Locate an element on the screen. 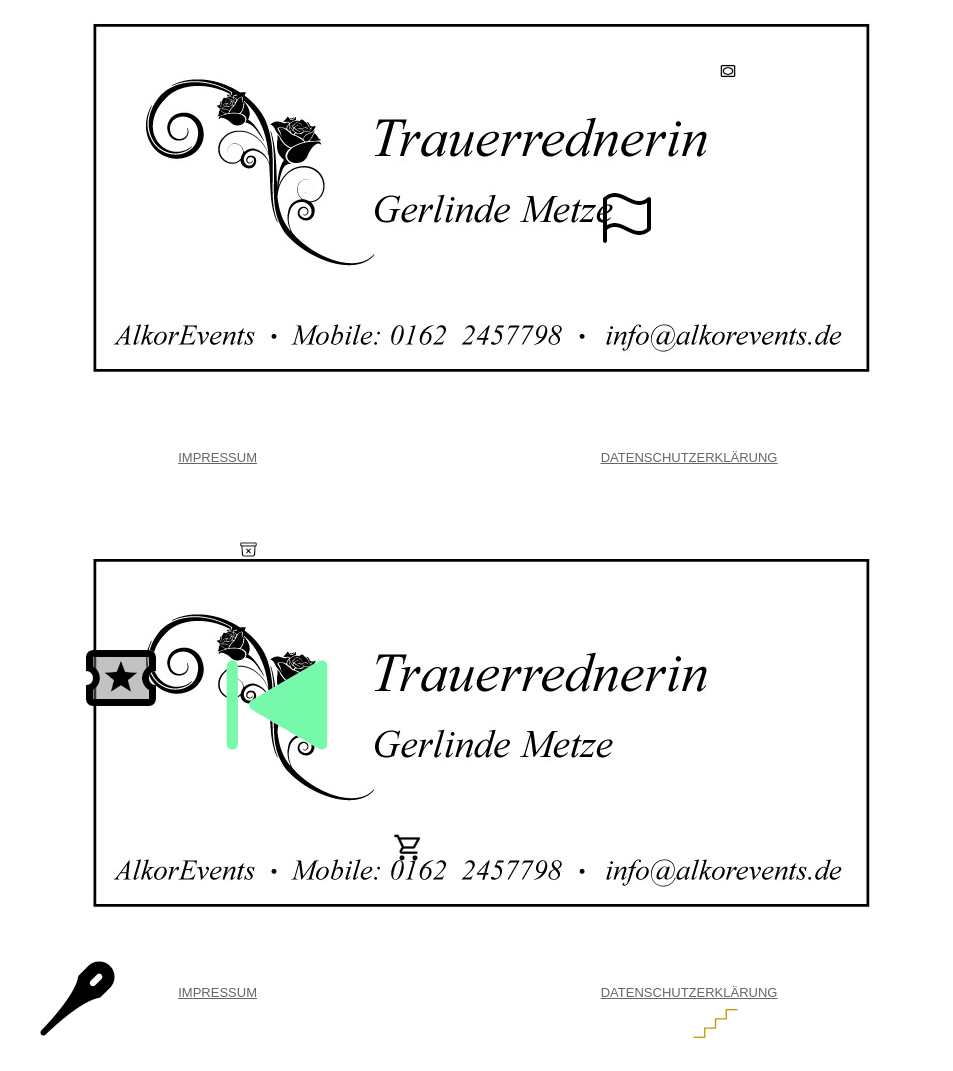 This screenshot has width=953, height=1071. view nearby grocery stores is located at coordinates (408, 847).